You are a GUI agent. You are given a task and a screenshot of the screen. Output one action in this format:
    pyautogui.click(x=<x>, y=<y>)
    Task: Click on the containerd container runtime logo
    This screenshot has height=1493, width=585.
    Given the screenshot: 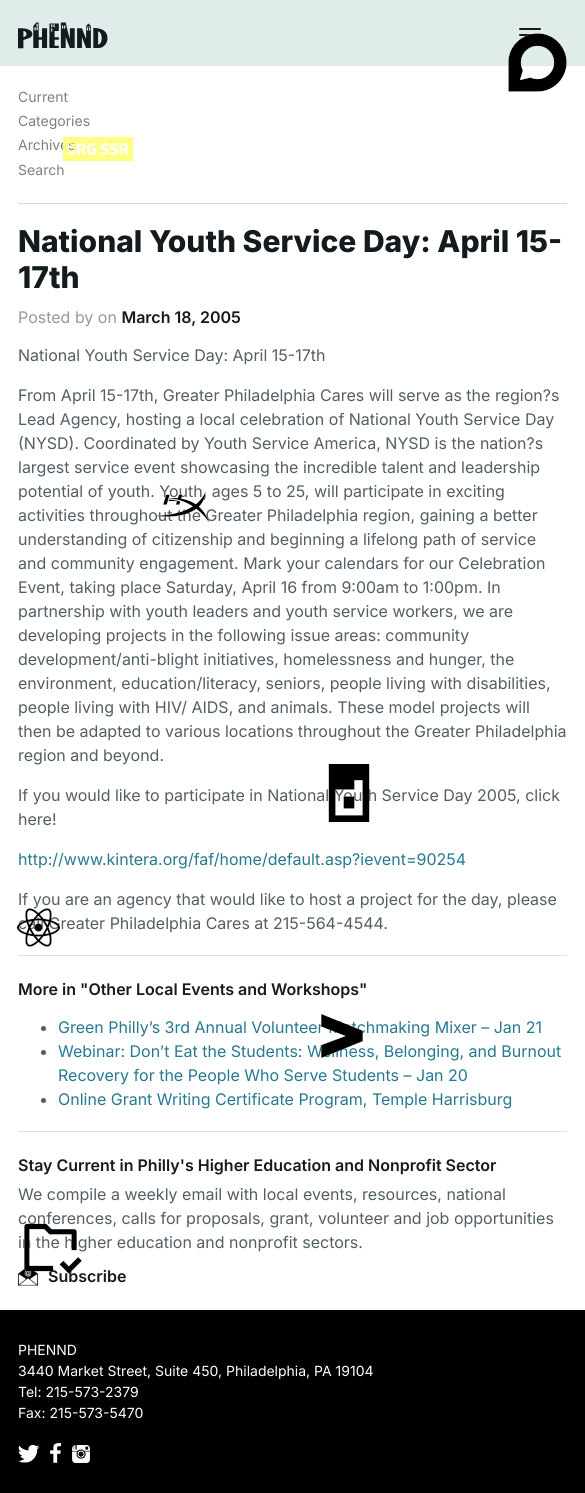 What is the action you would take?
    pyautogui.click(x=349, y=793)
    